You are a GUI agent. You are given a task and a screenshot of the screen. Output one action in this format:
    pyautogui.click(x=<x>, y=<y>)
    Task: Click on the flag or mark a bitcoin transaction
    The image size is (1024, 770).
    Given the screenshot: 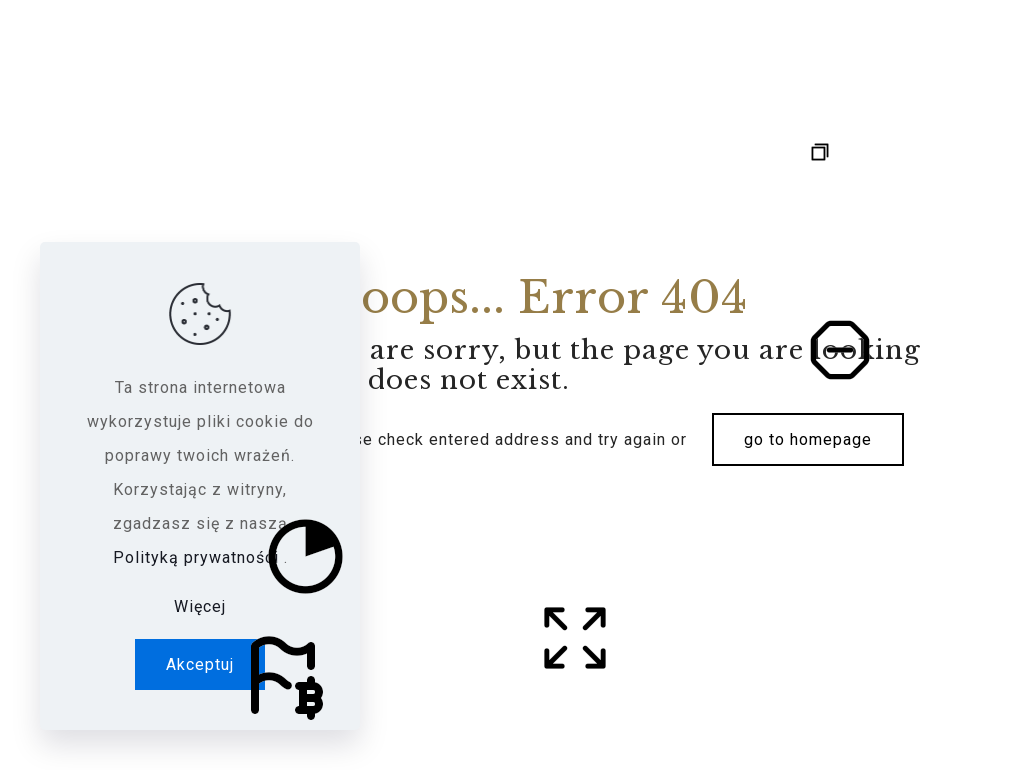 What is the action you would take?
    pyautogui.click(x=283, y=674)
    